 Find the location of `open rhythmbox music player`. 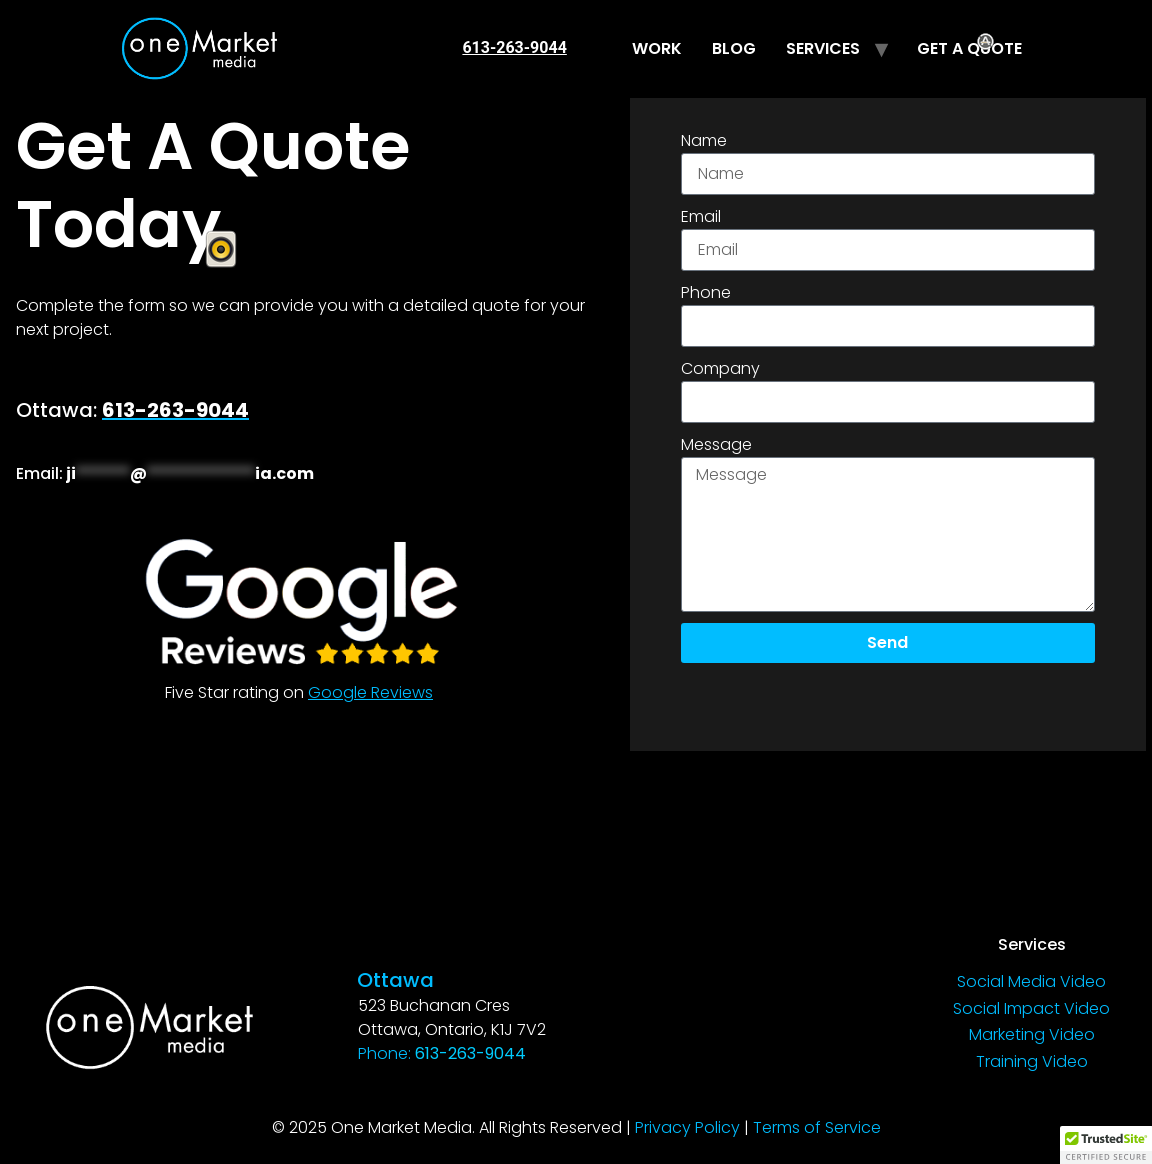

open rhythmbox music player is located at coordinates (221, 249).